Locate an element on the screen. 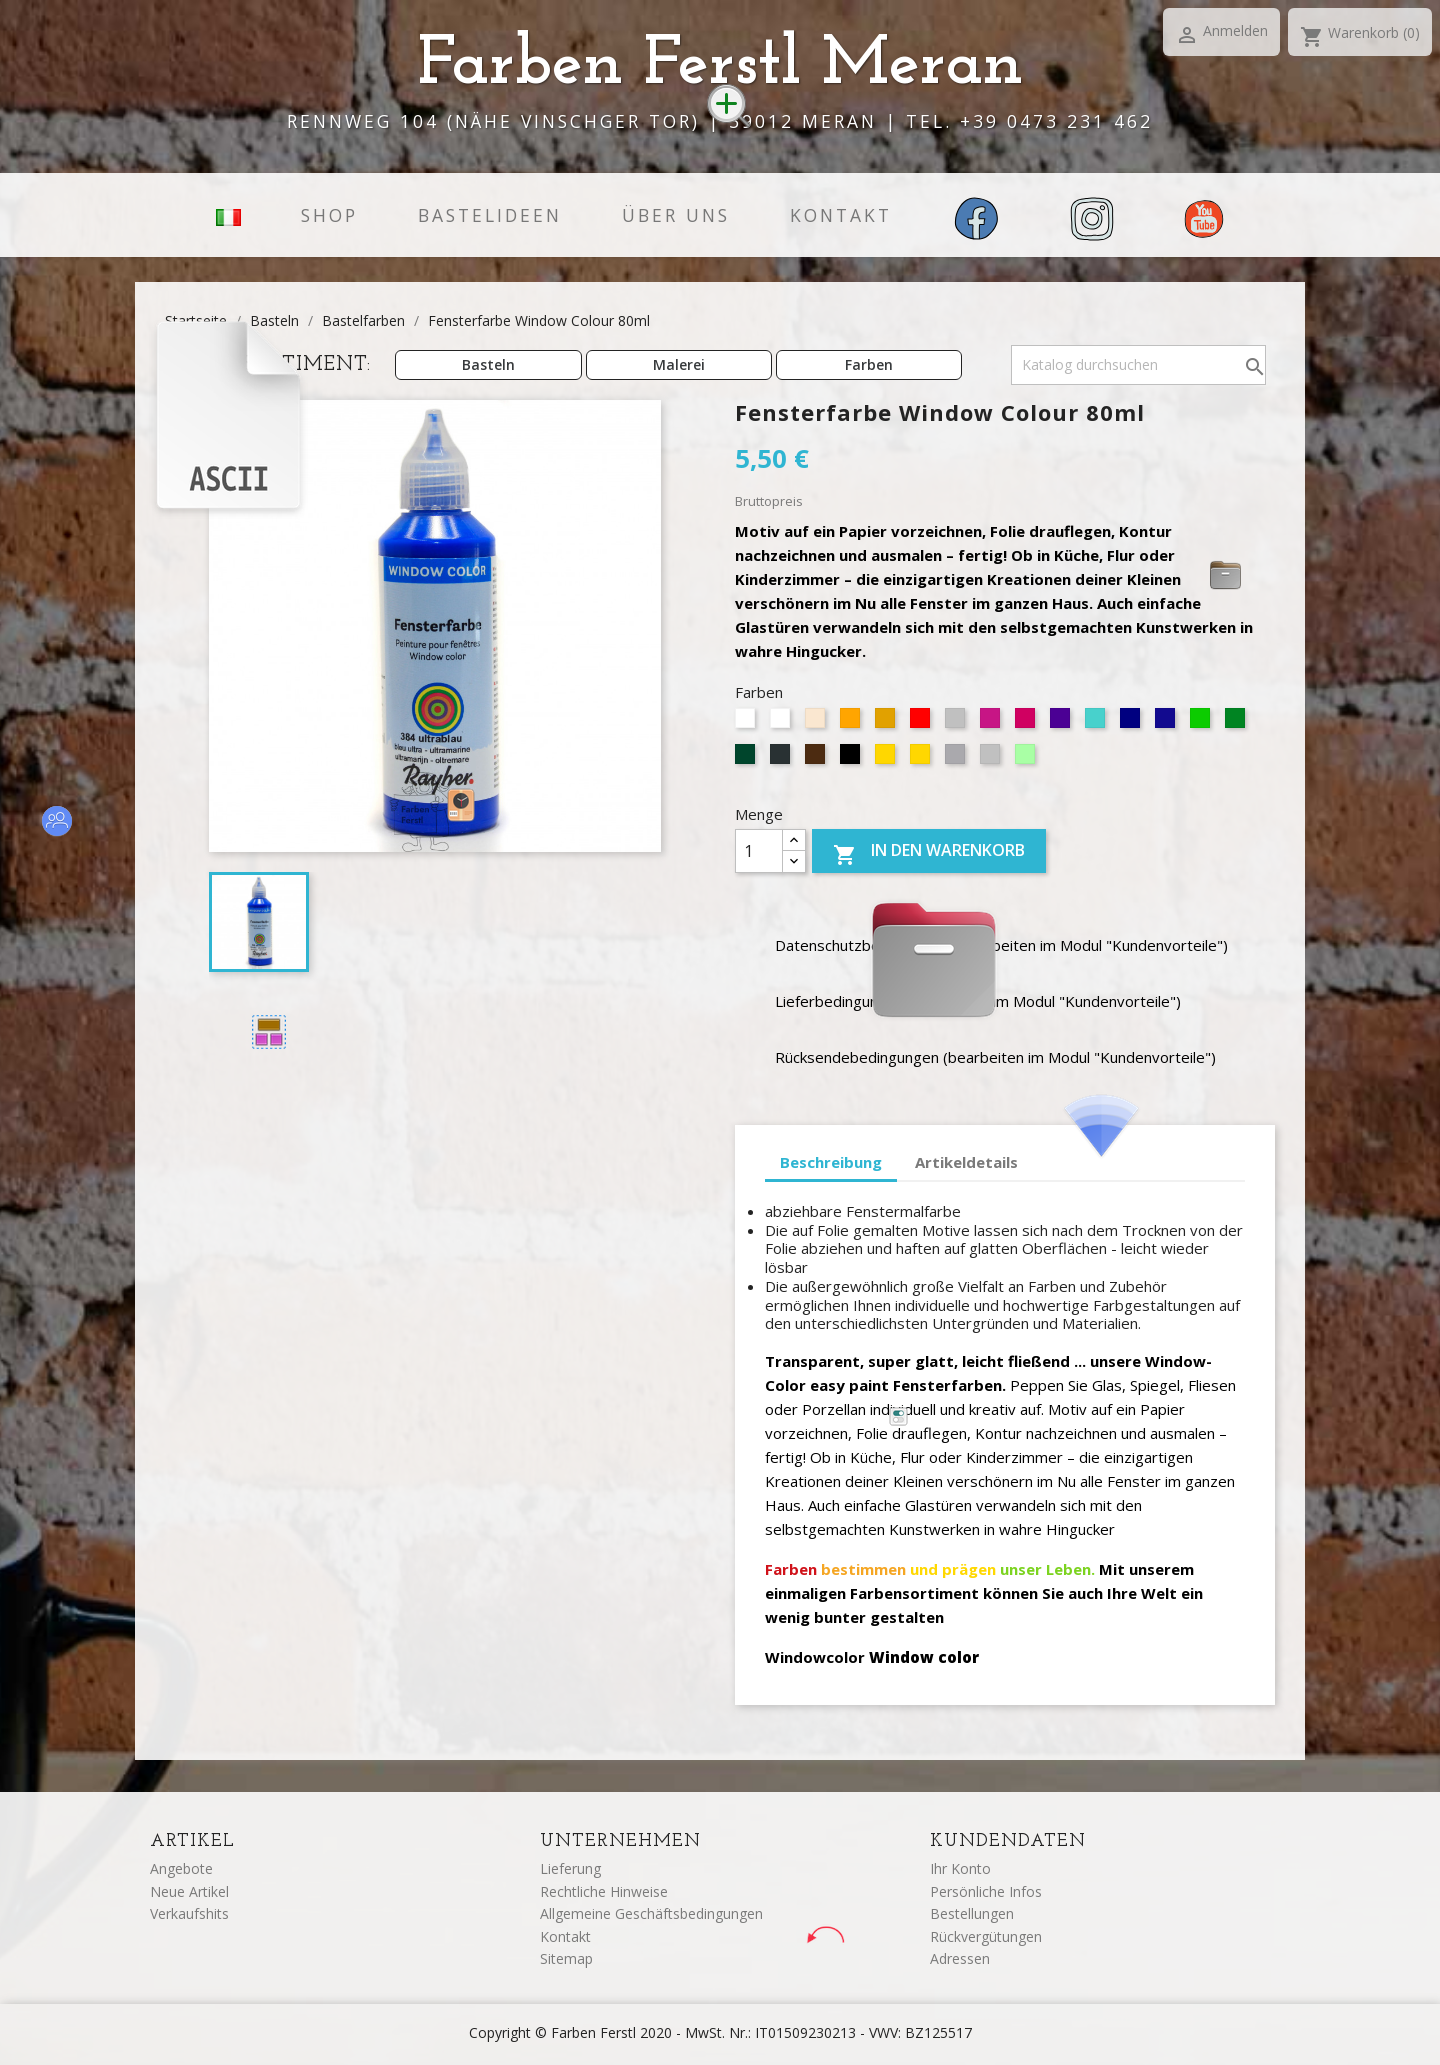 The height and width of the screenshot is (2065, 1440). open desktop preferences or settings is located at coordinates (898, 1416).